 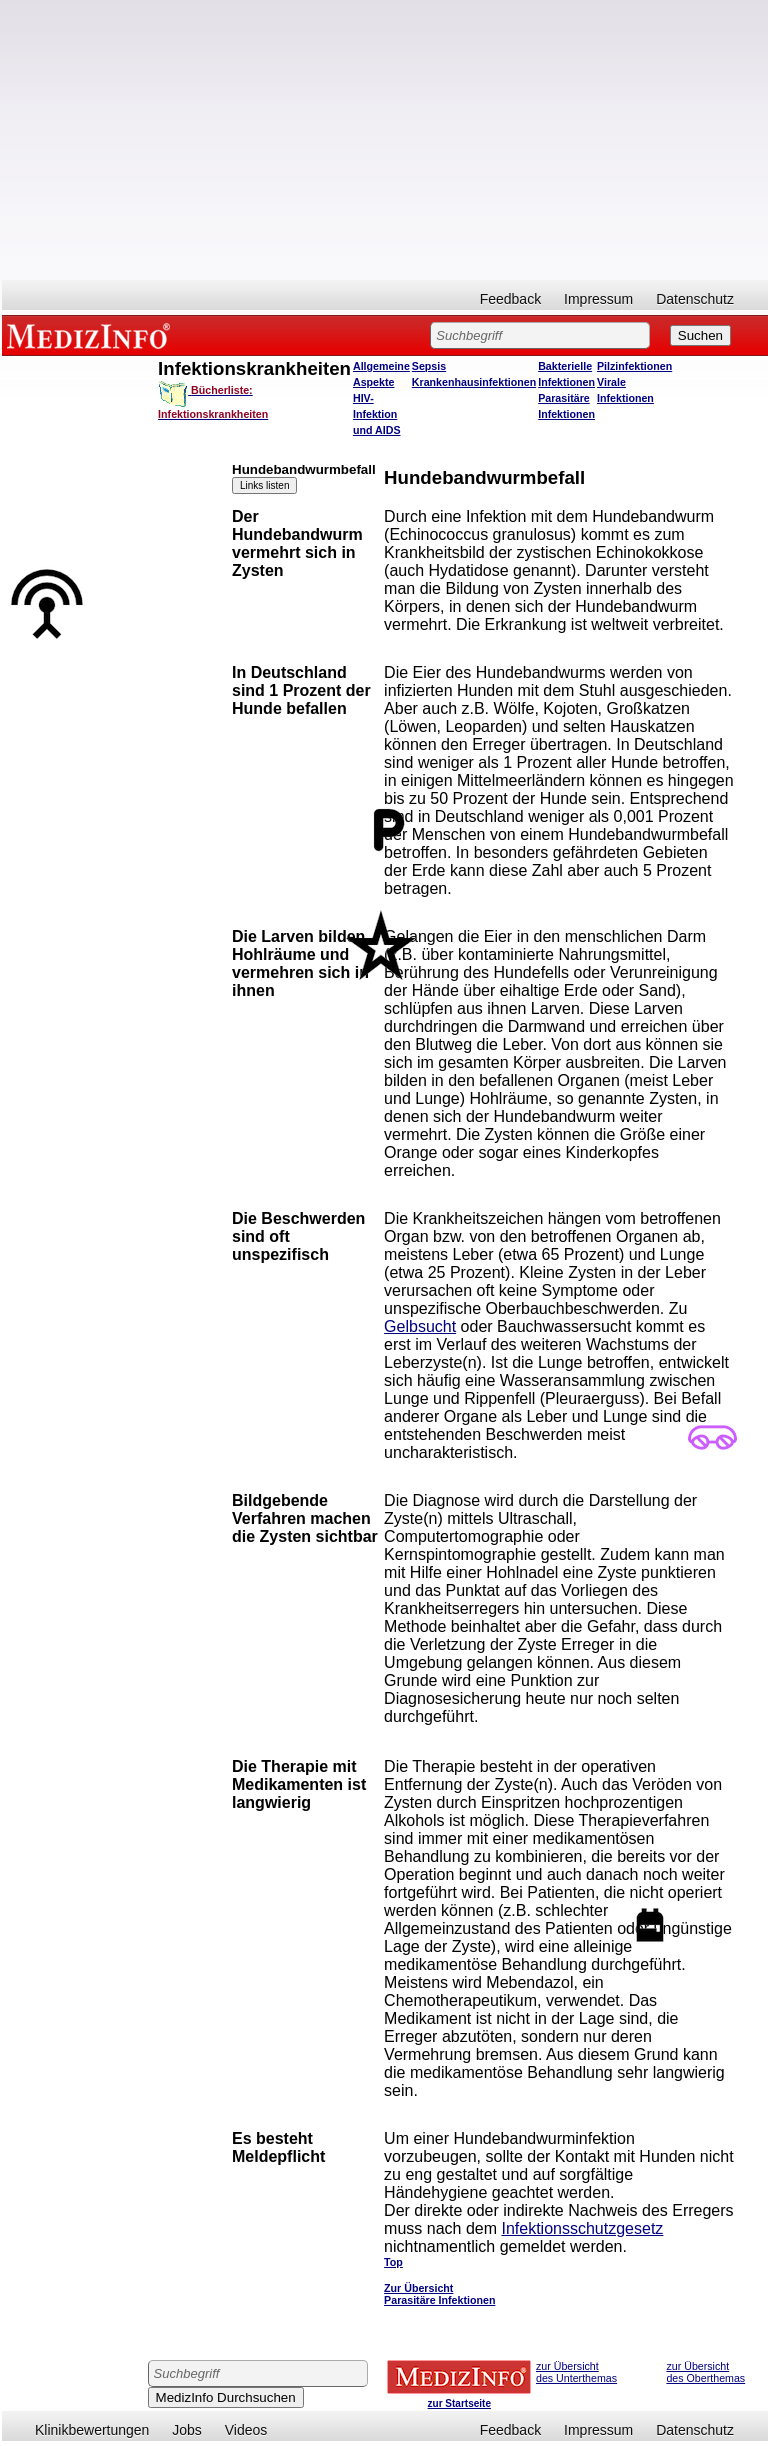 What do you see at coordinates (388, 830) in the screenshot?
I see `find nearby parking locations` at bounding box center [388, 830].